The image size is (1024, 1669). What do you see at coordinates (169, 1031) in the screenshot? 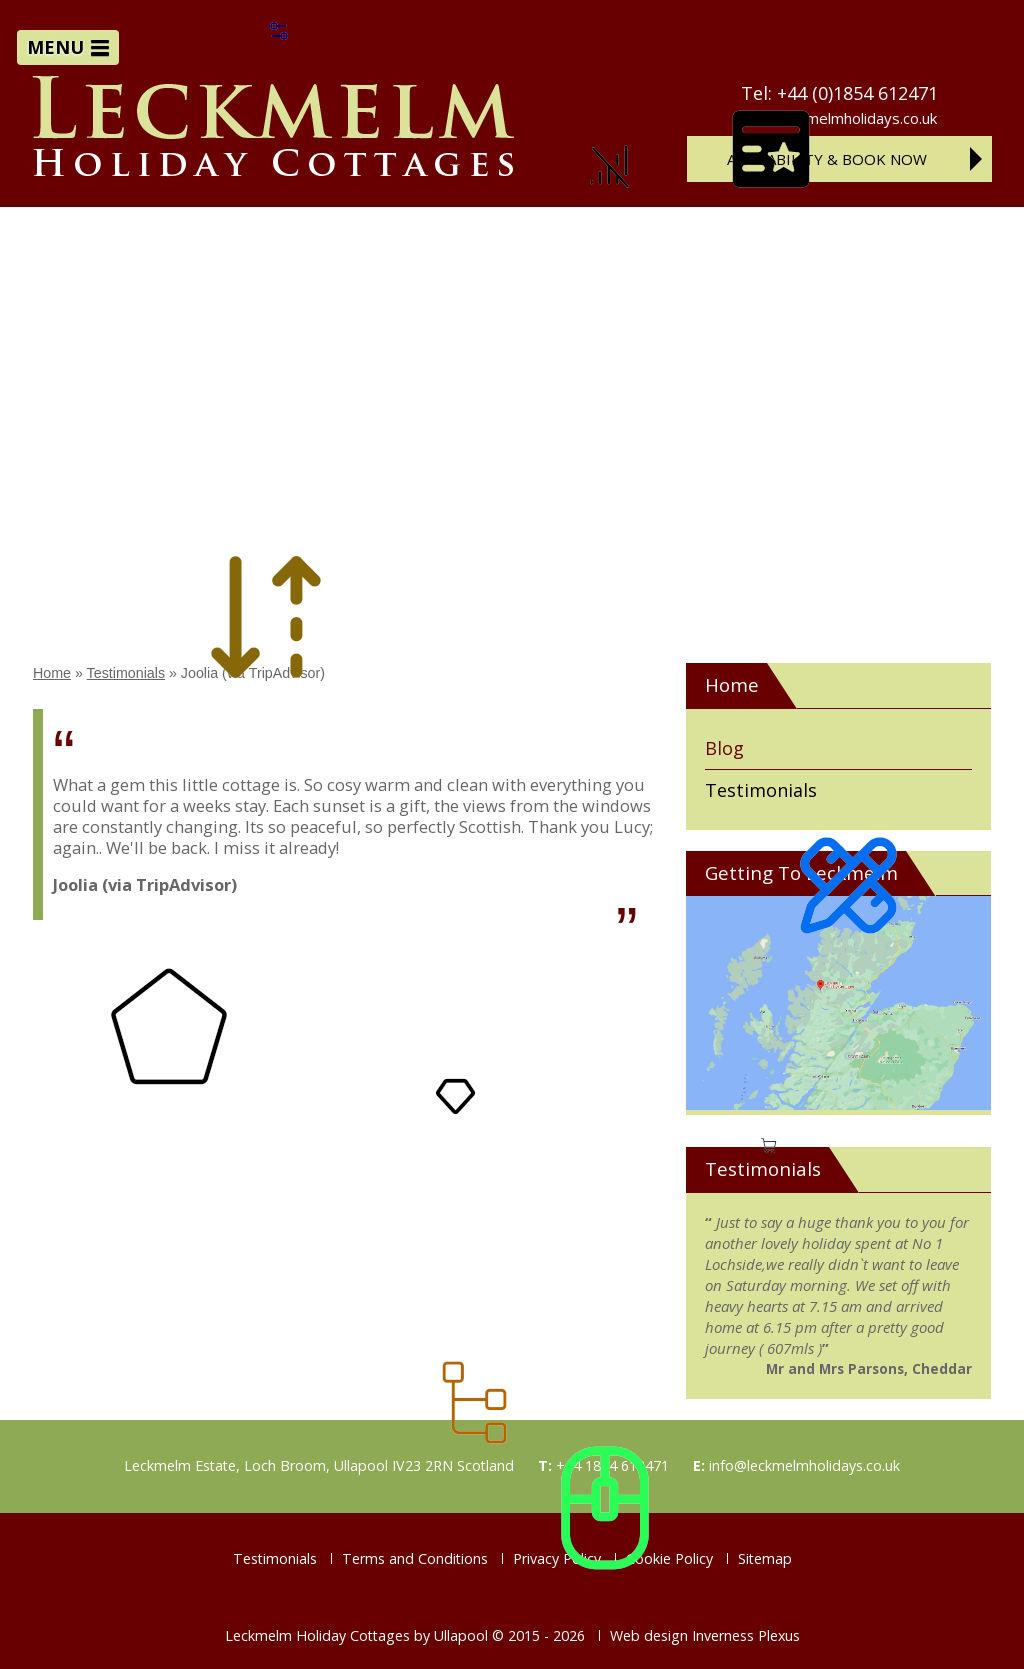
I see `a pentagon shape indicator` at bounding box center [169, 1031].